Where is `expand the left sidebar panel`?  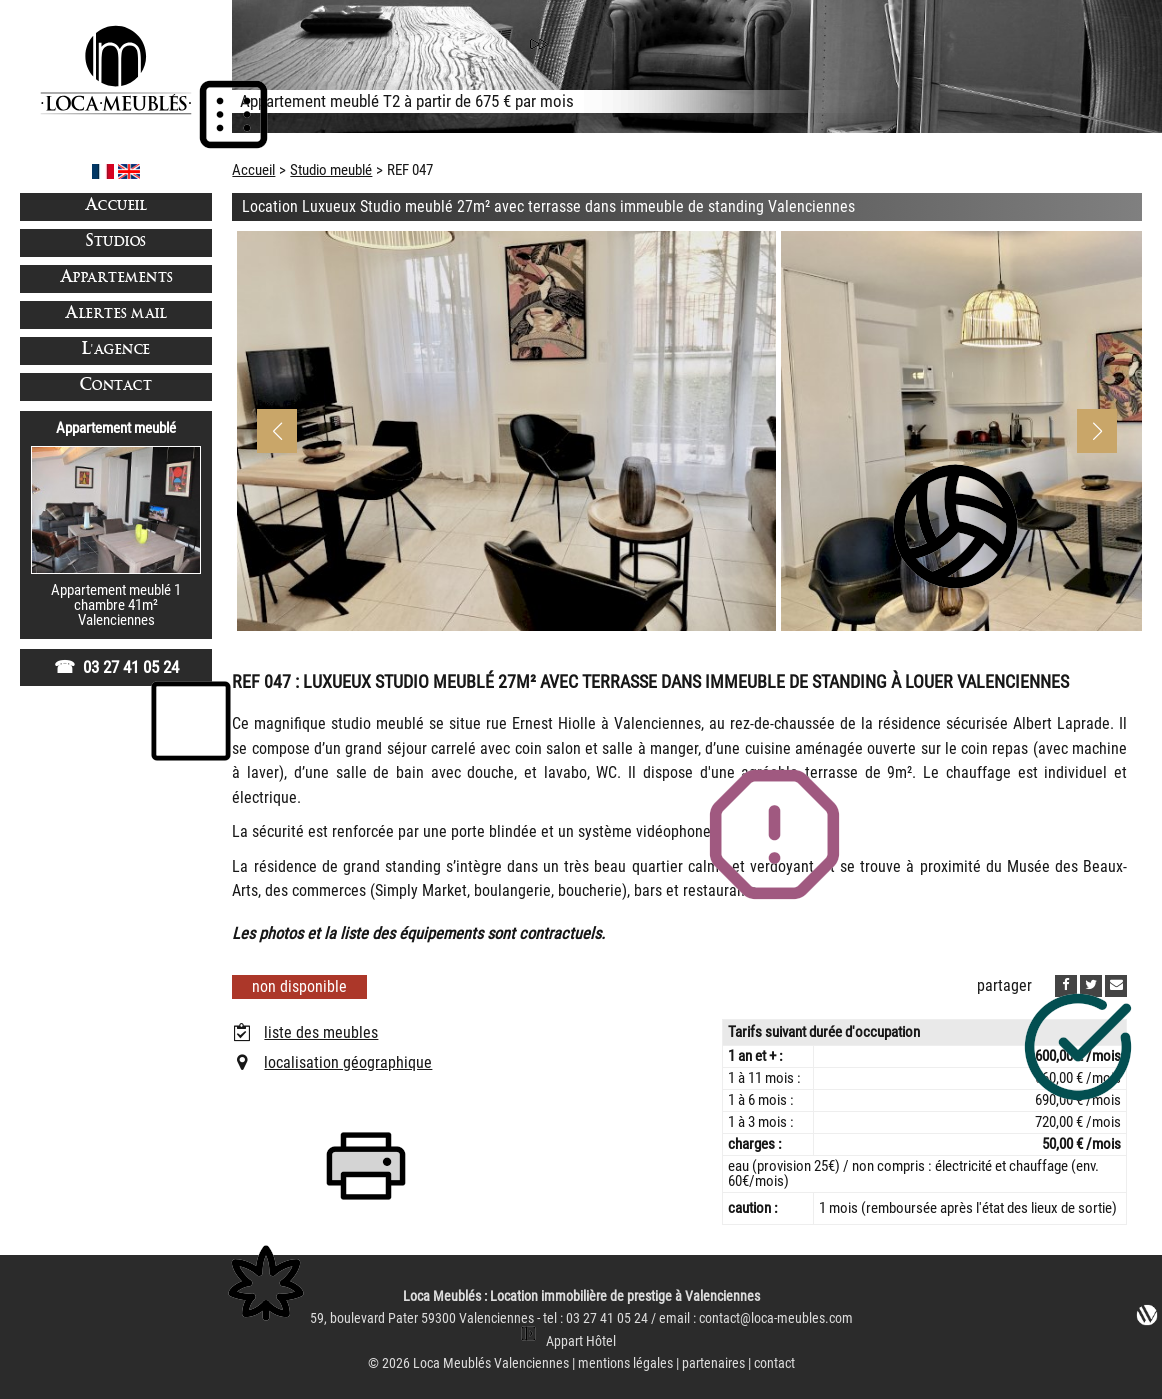
expand the left sidebar panel is located at coordinates (528, 1333).